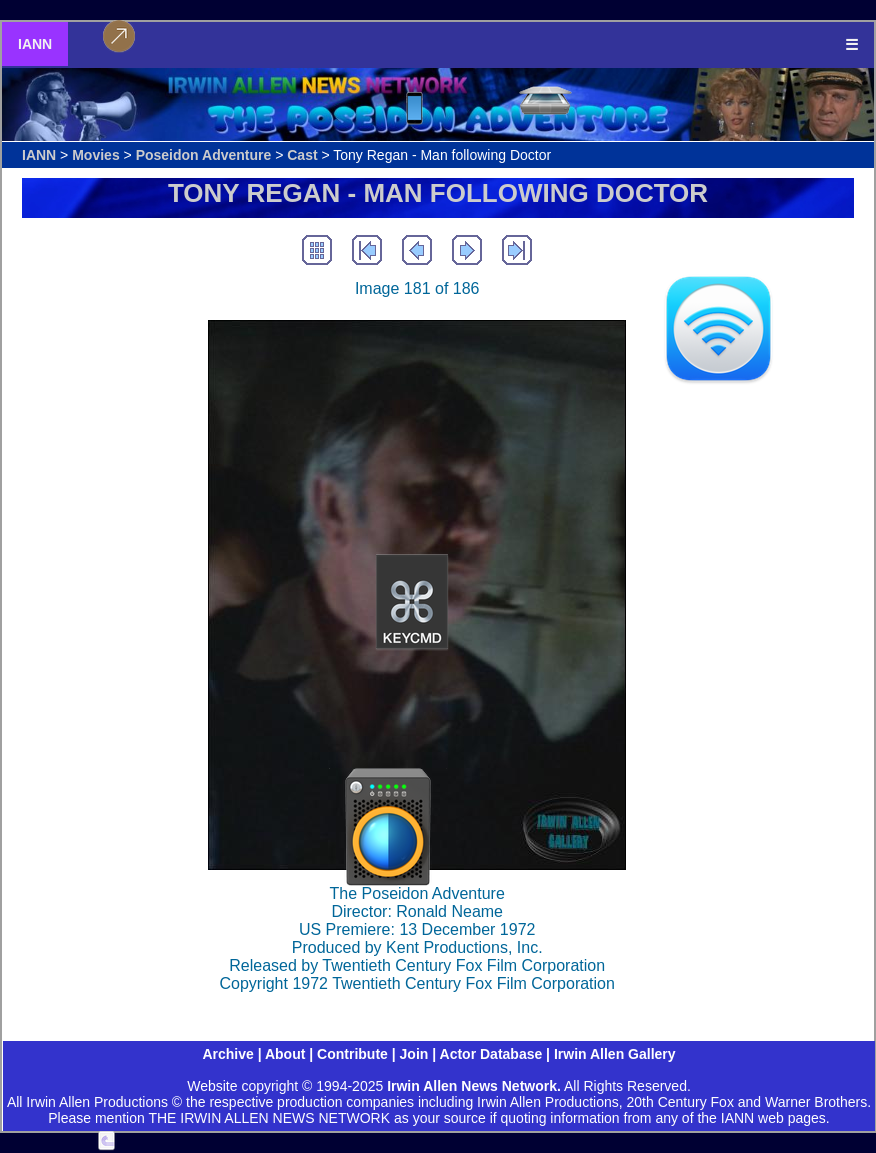 The image size is (876, 1153). Describe the element at coordinates (388, 827) in the screenshot. I see `access RAID storage configuration settings` at that location.